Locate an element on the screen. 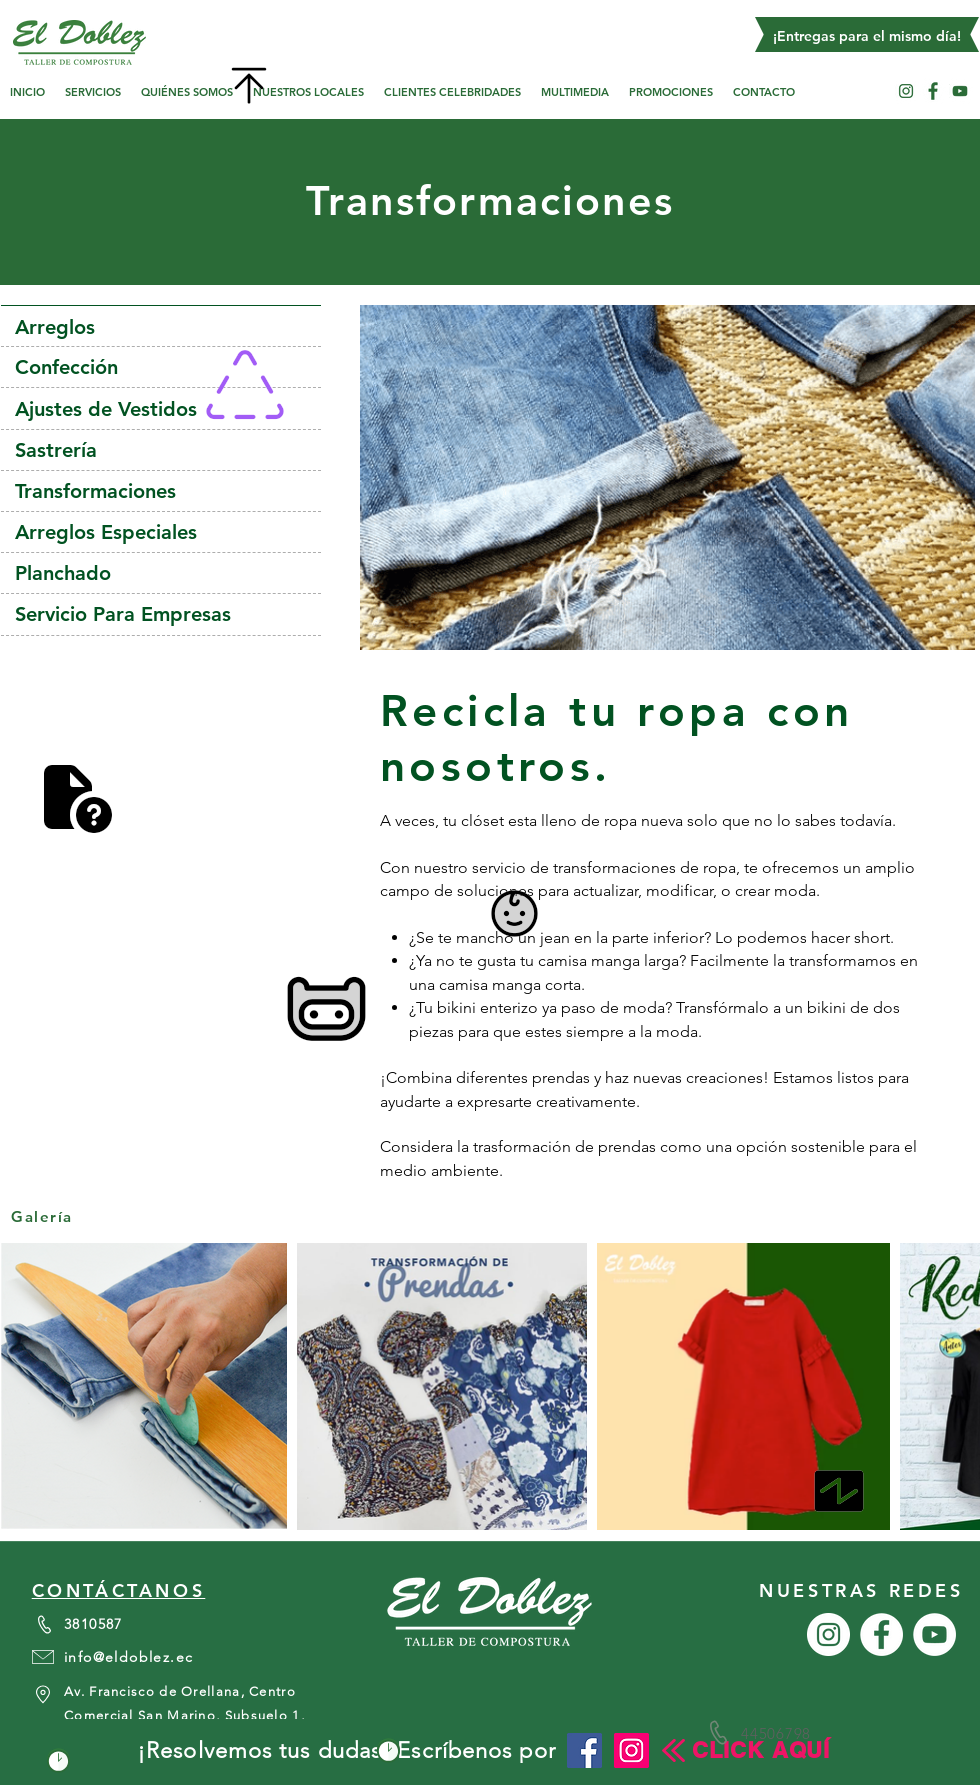 This screenshot has width=980, height=1785. access parental or family settings is located at coordinates (514, 913).